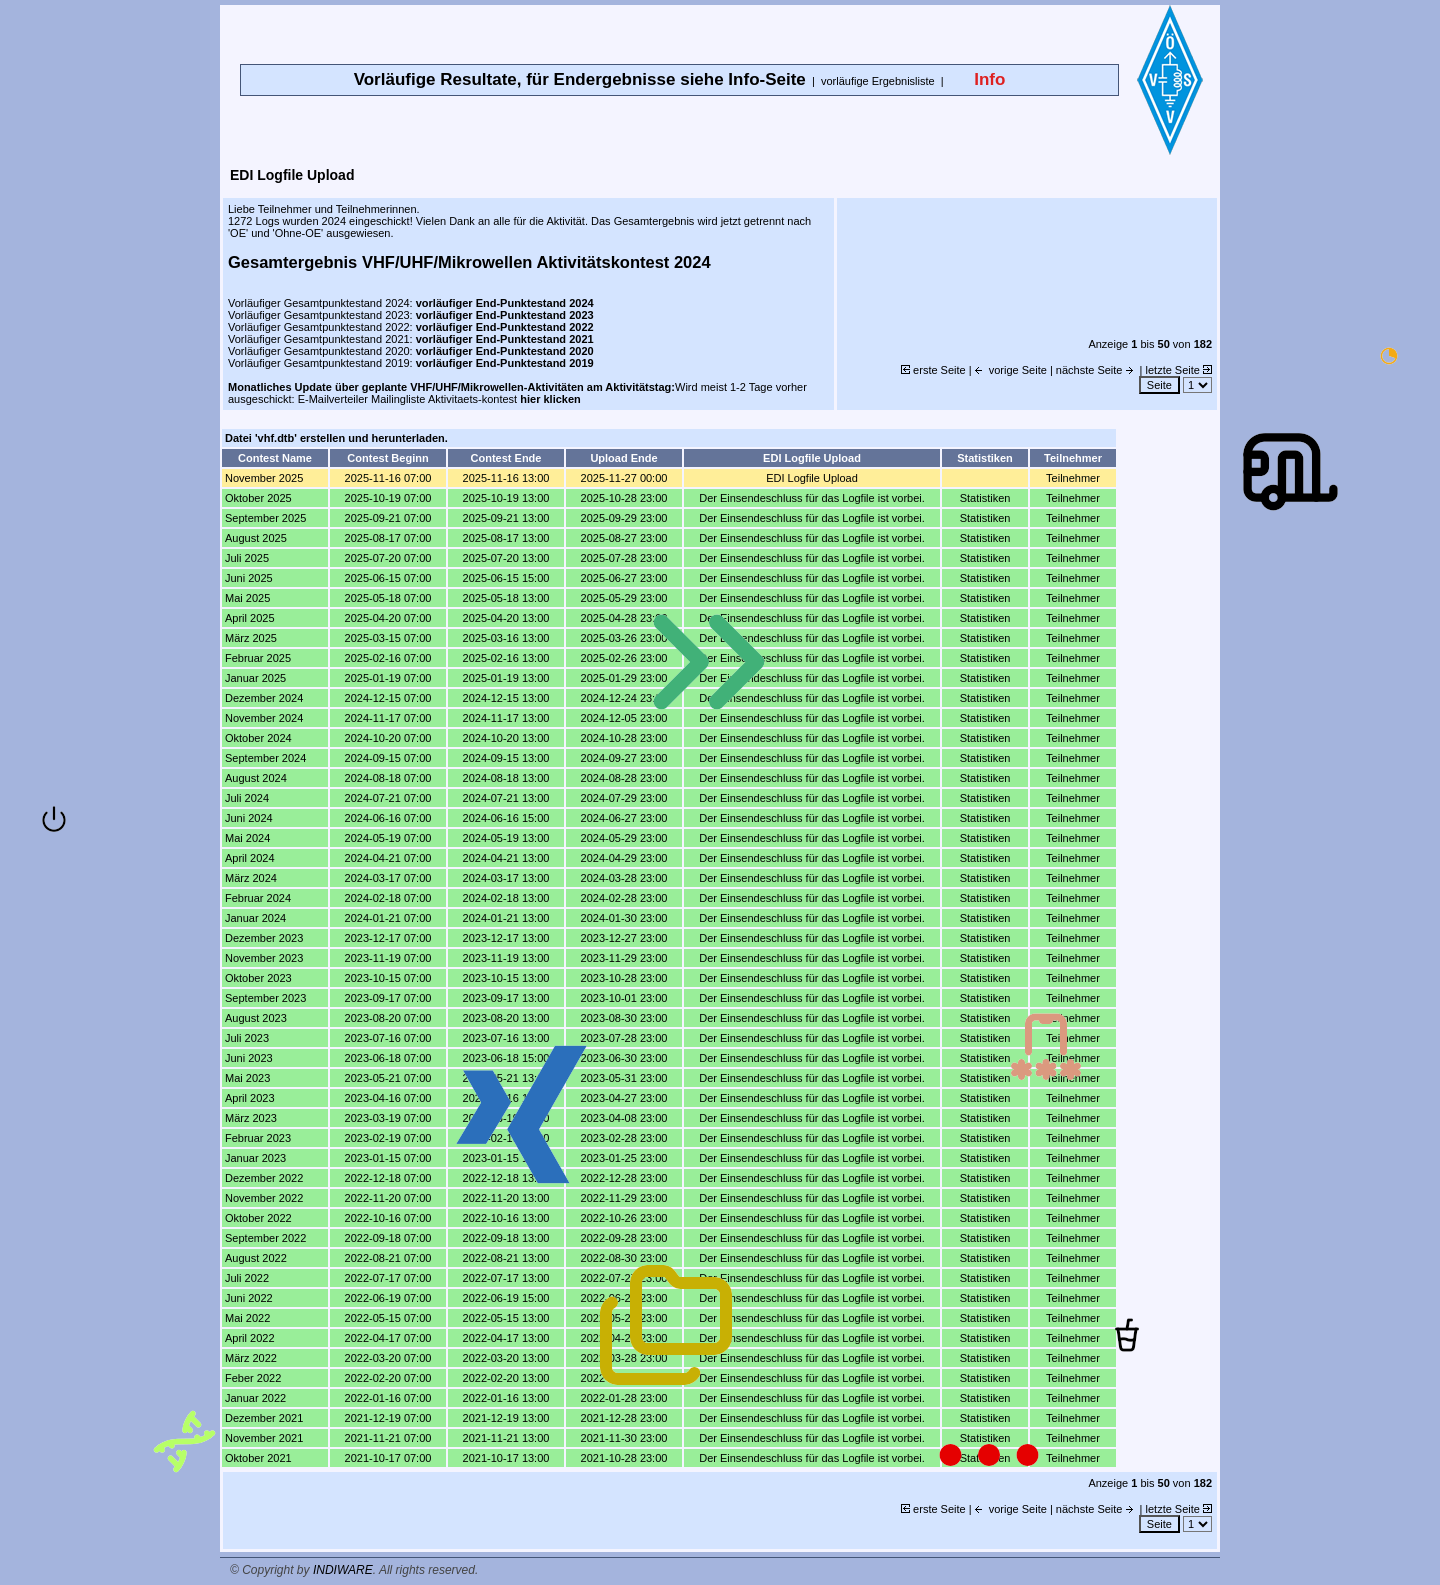  What do you see at coordinates (1046, 1045) in the screenshot?
I see `enter password on mobile device` at bounding box center [1046, 1045].